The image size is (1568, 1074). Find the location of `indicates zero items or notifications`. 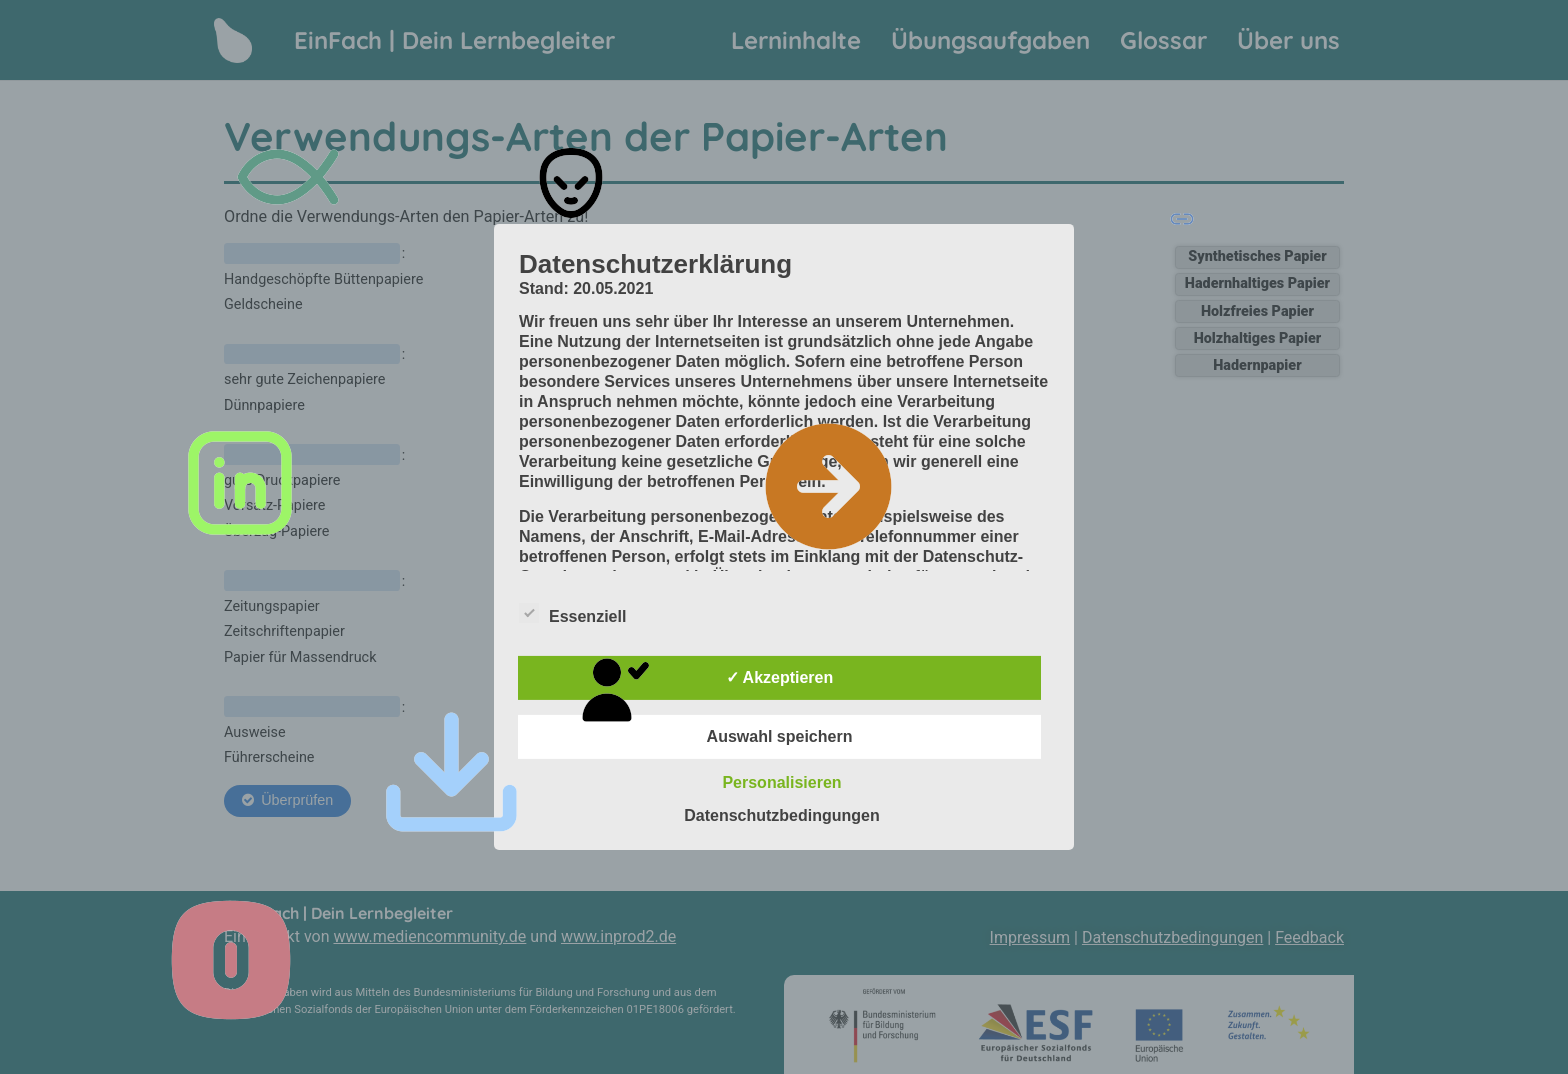

indicates zero items or notifications is located at coordinates (231, 960).